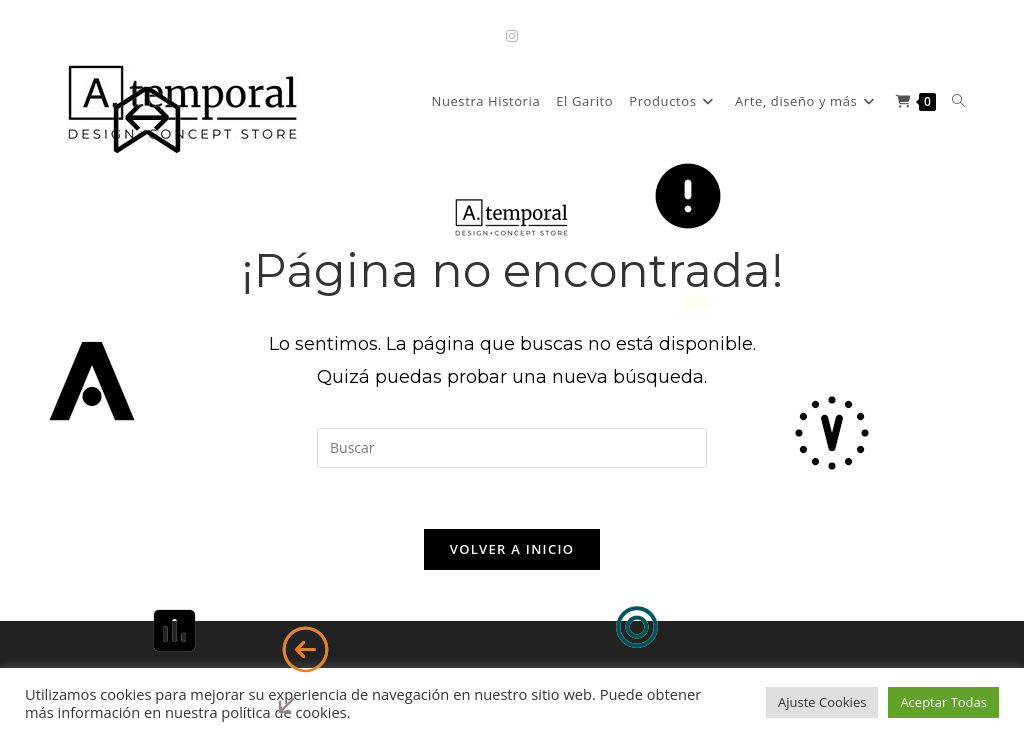 This screenshot has height=737, width=1024. Describe the element at coordinates (286, 705) in the screenshot. I see `collapse or minimize a panel` at that location.